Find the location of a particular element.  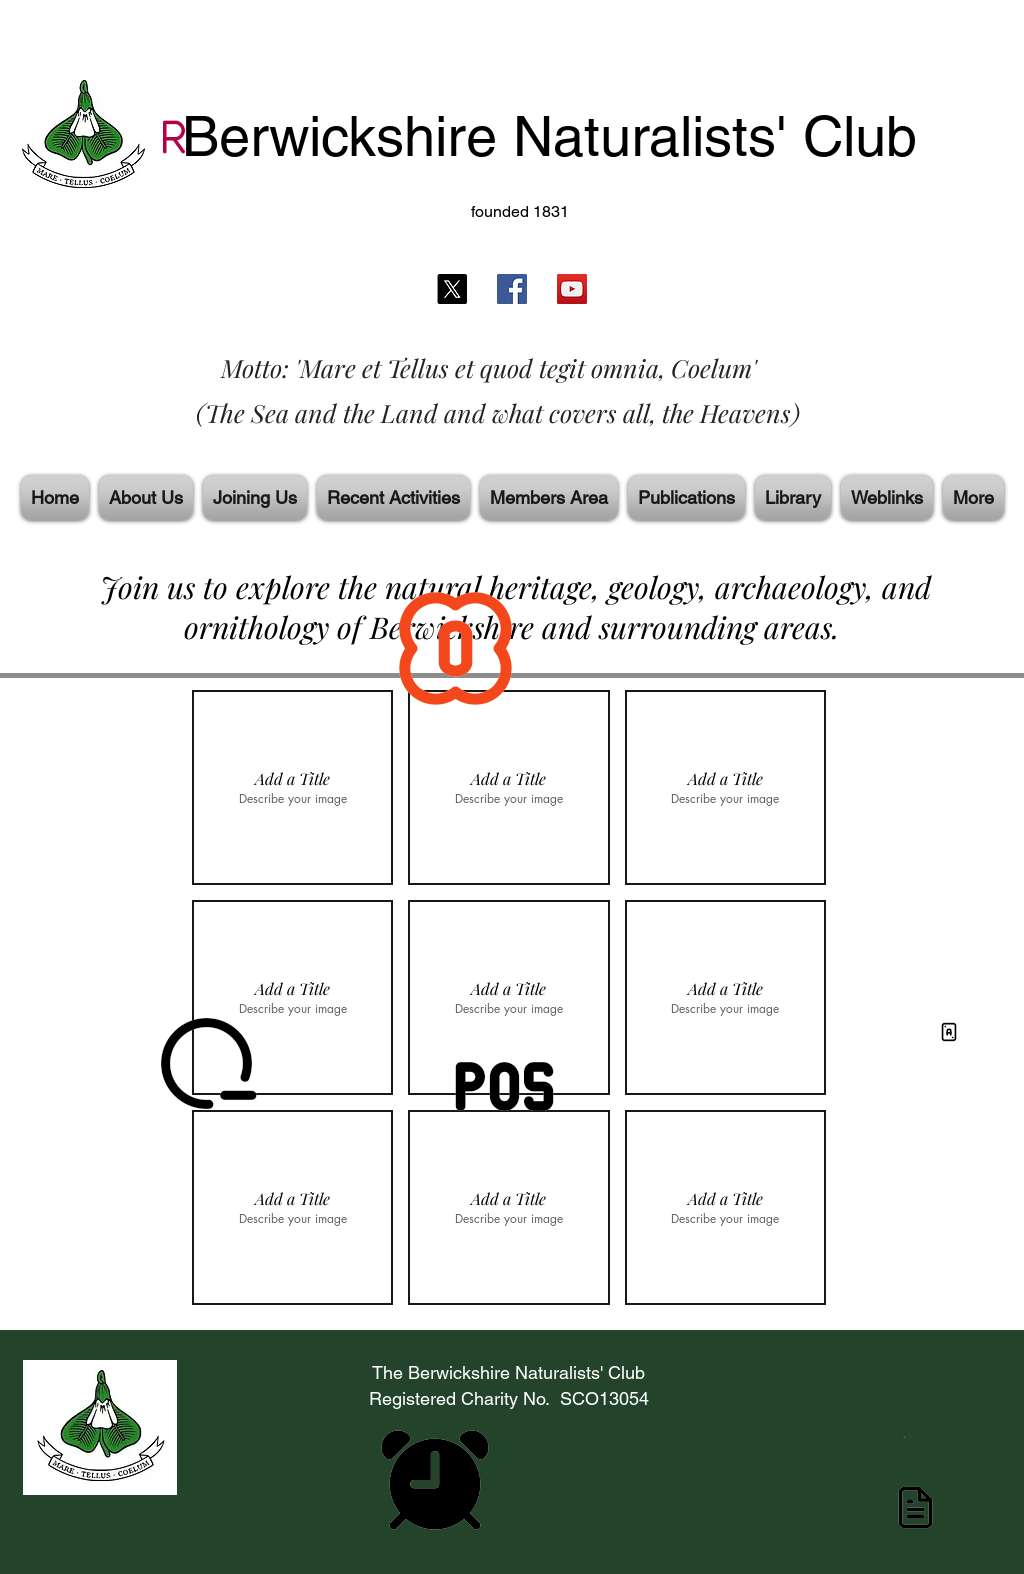

remove item from a list or collection is located at coordinates (206, 1063).